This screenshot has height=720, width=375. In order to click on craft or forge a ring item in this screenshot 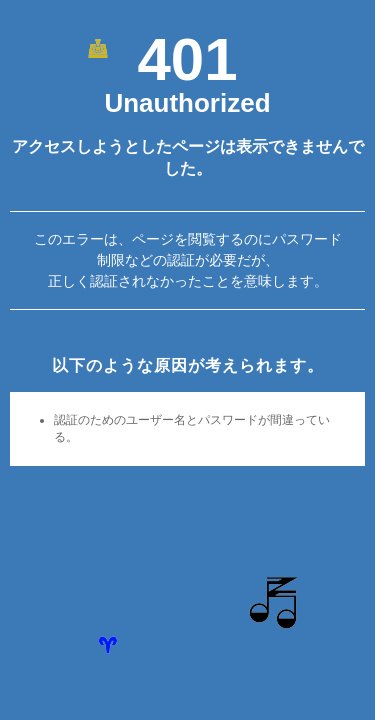, I will do `click(98, 48)`.